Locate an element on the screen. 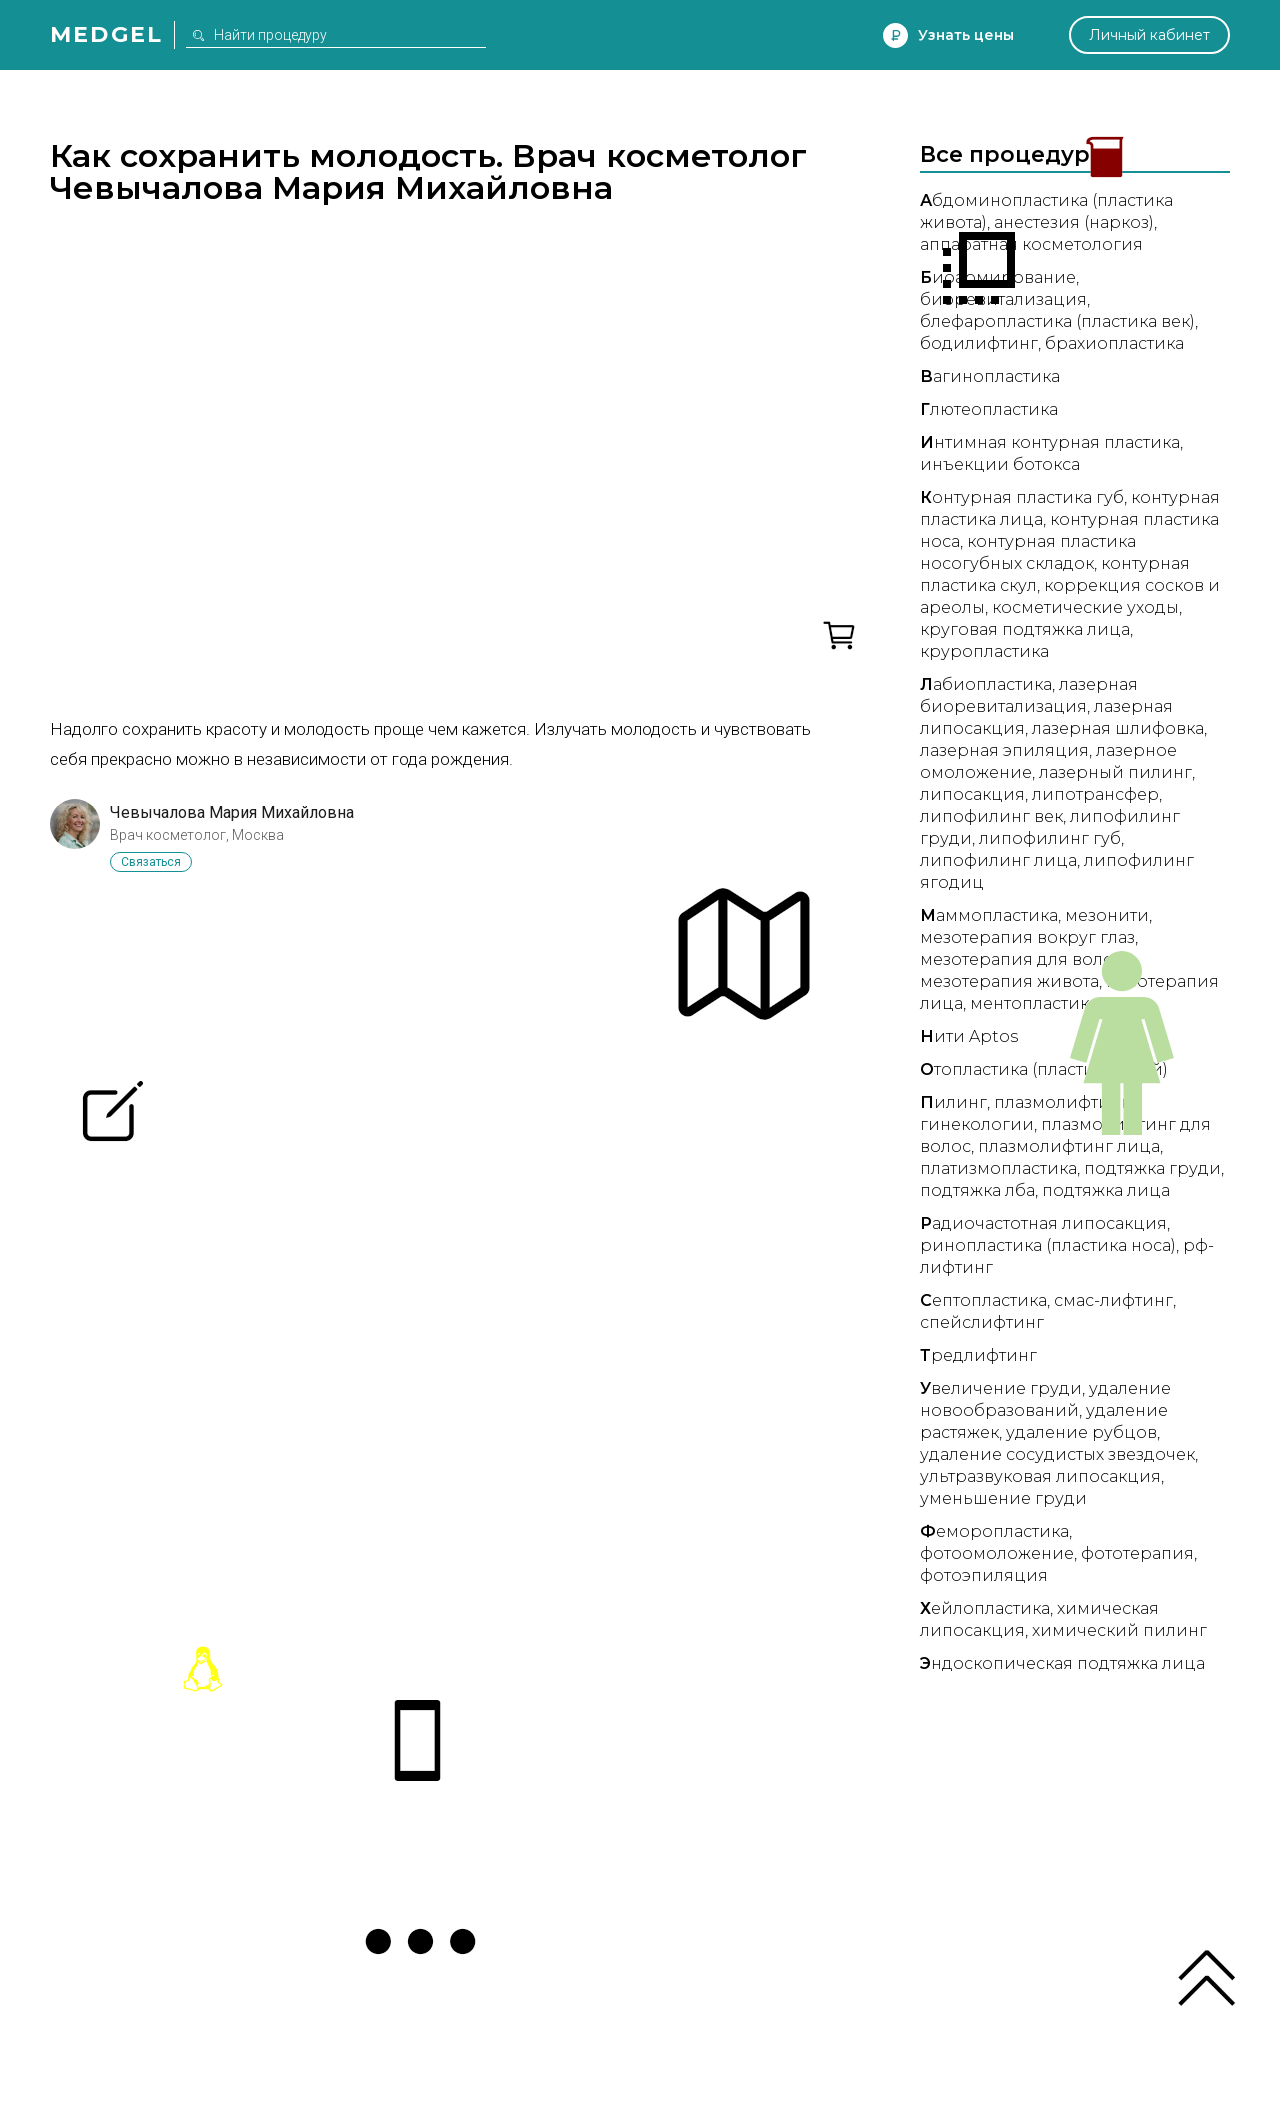 The height and width of the screenshot is (2106, 1280). access experimental or beta features is located at coordinates (1105, 157).